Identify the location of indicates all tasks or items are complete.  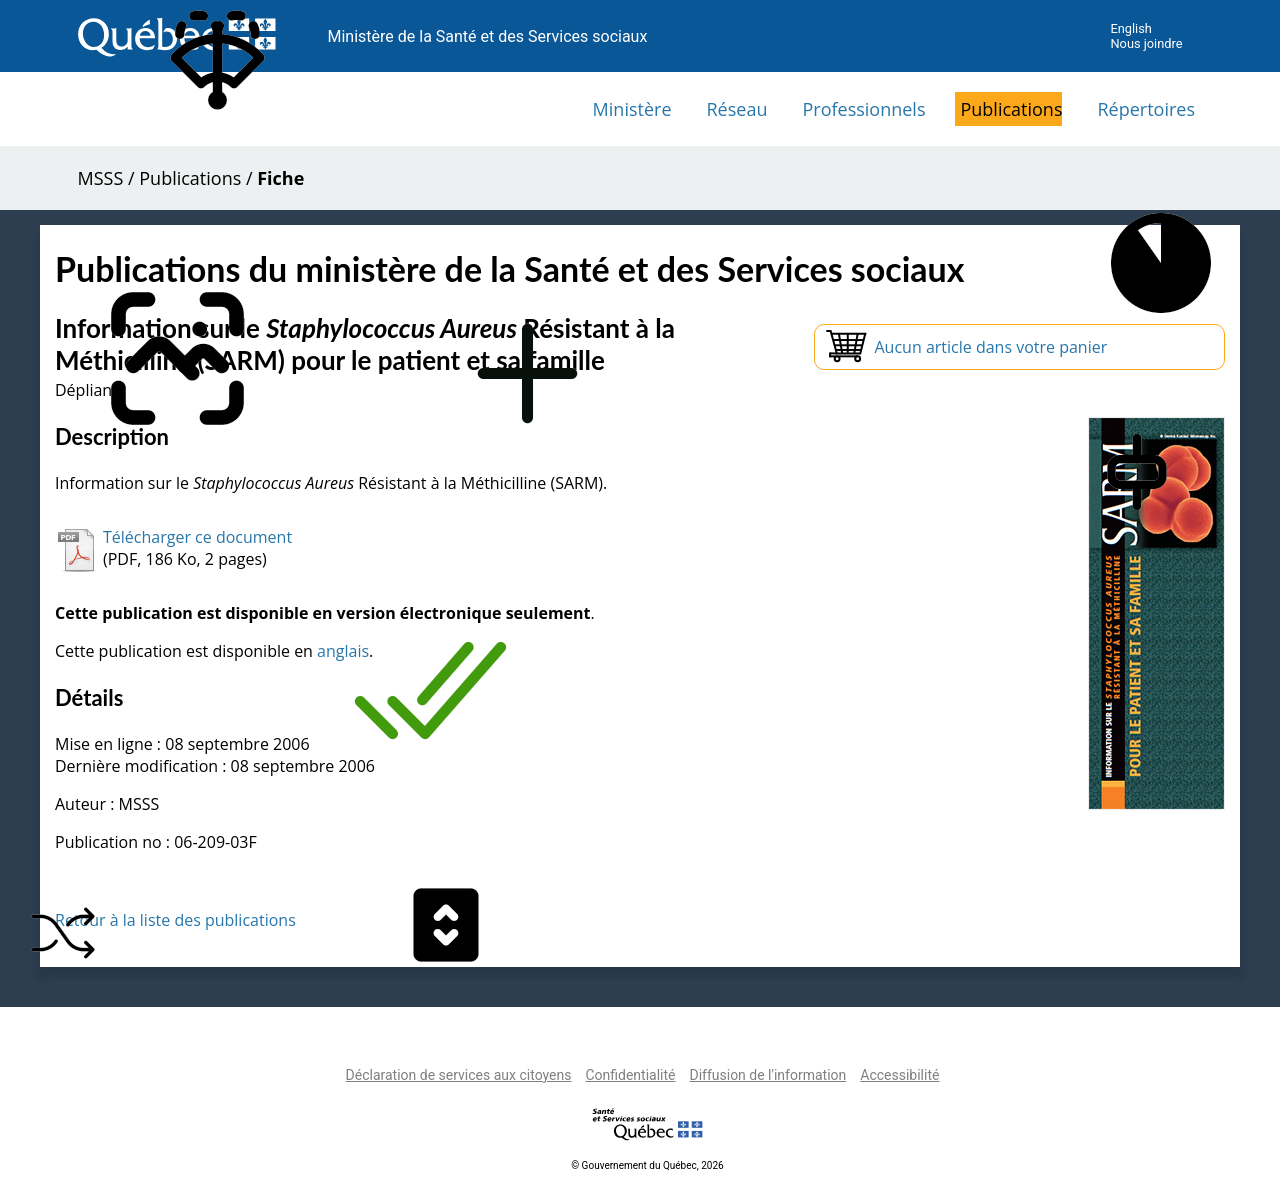
(430, 690).